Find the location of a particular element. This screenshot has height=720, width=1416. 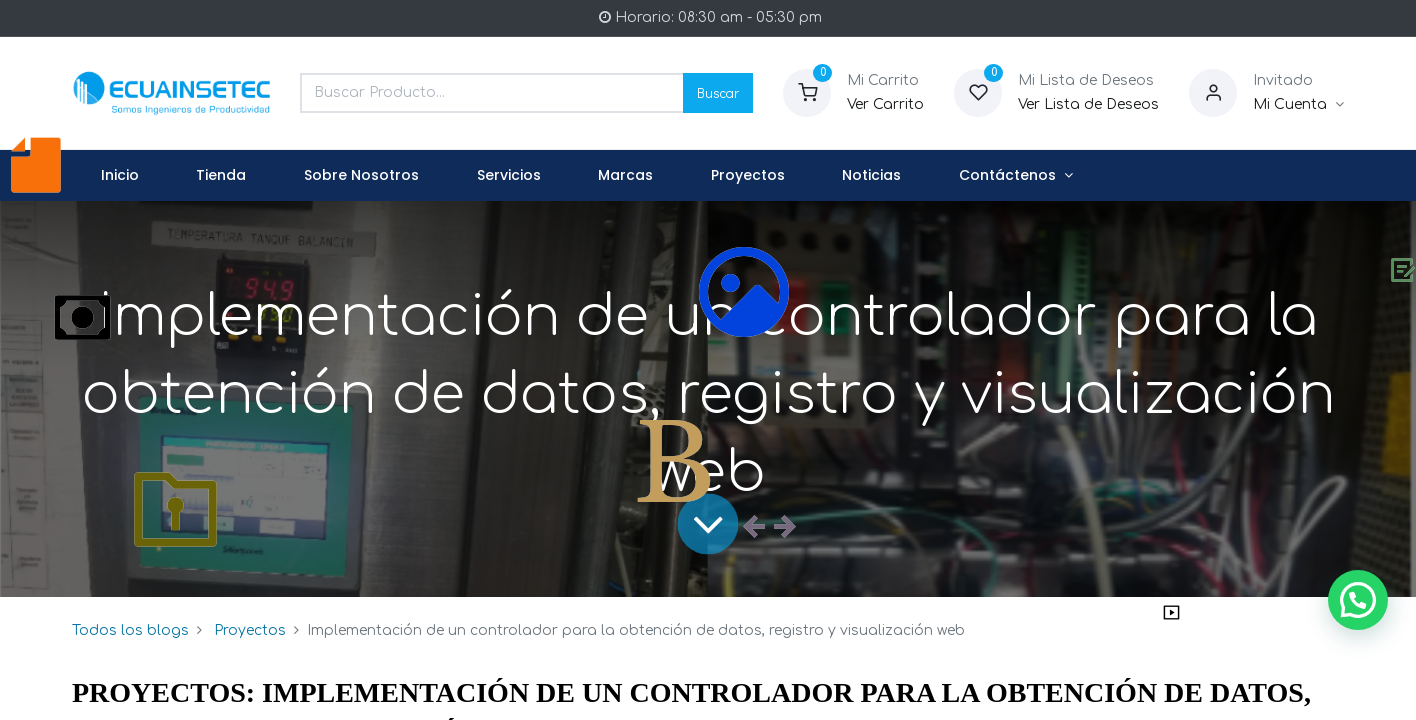

access a password-protected folder is located at coordinates (175, 509).